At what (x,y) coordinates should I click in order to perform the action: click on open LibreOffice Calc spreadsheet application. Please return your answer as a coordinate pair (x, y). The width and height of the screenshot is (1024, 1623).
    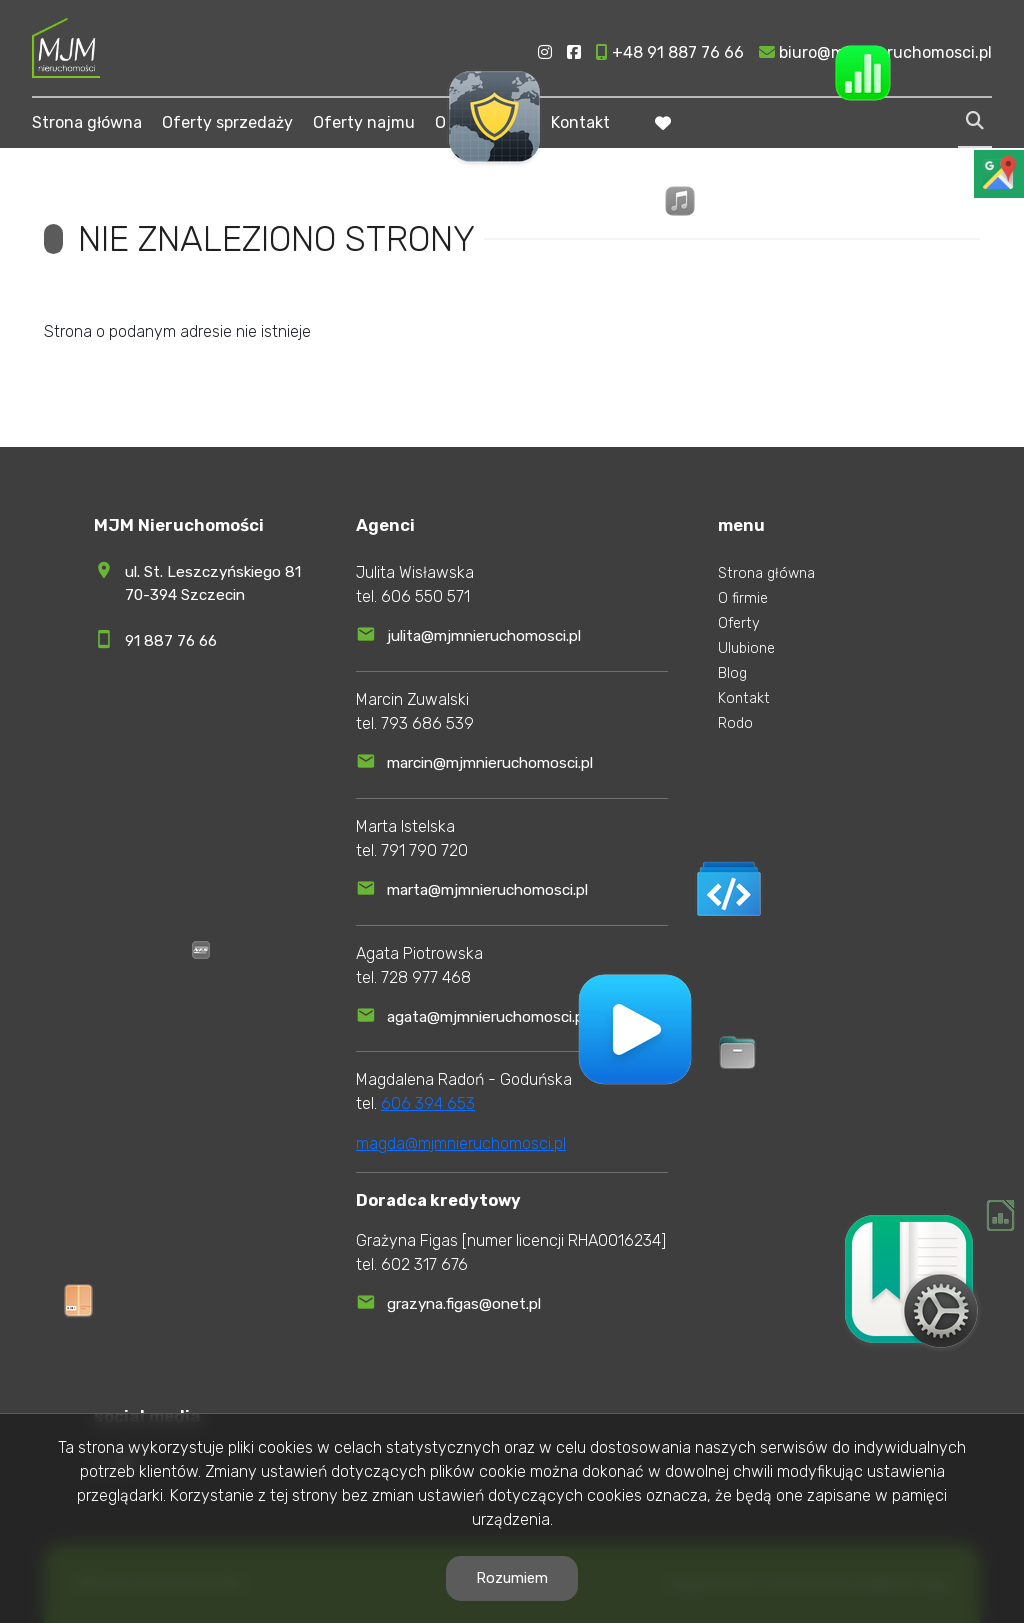
    Looking at the image, I should click on (863, 73).